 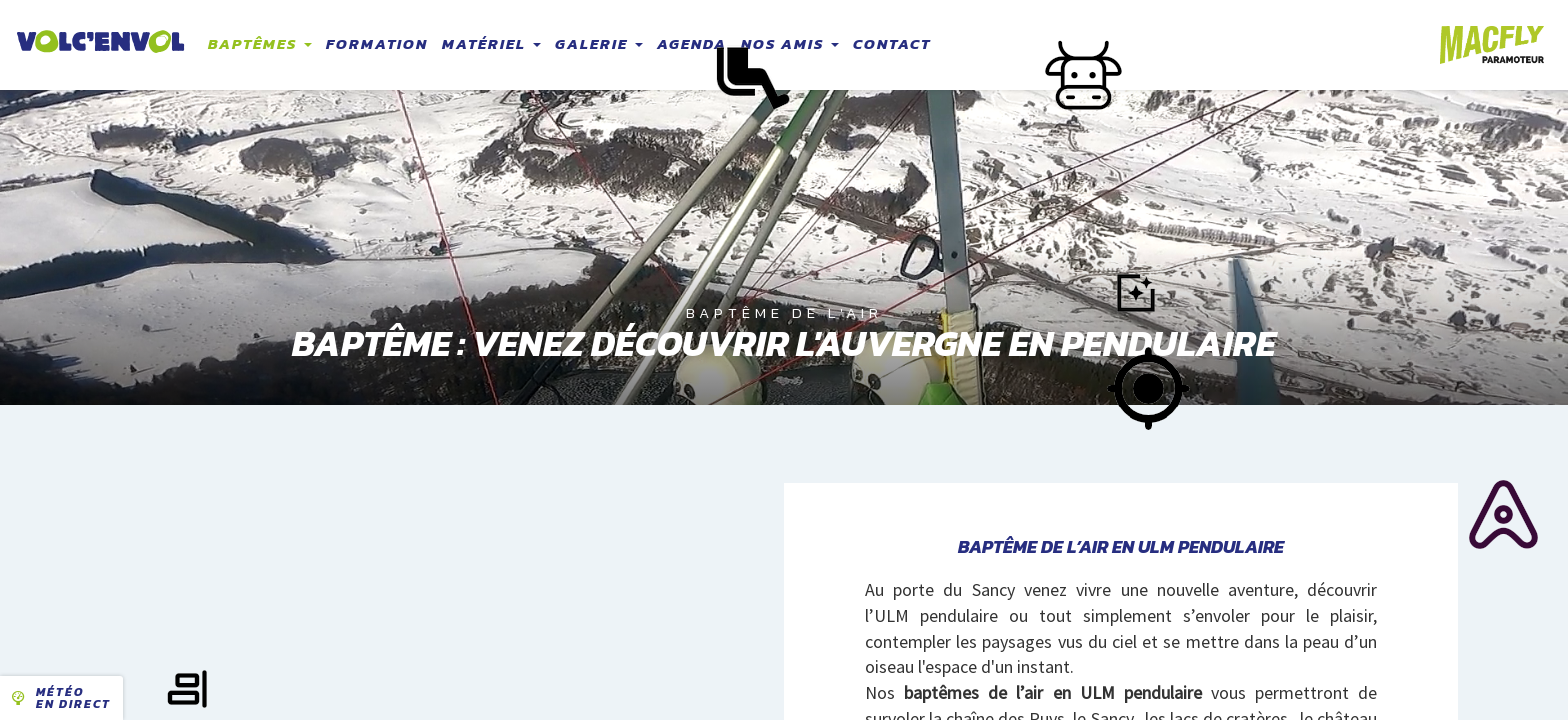 I want to click on access farm or agriculture features, so click(x=1083, y=76).